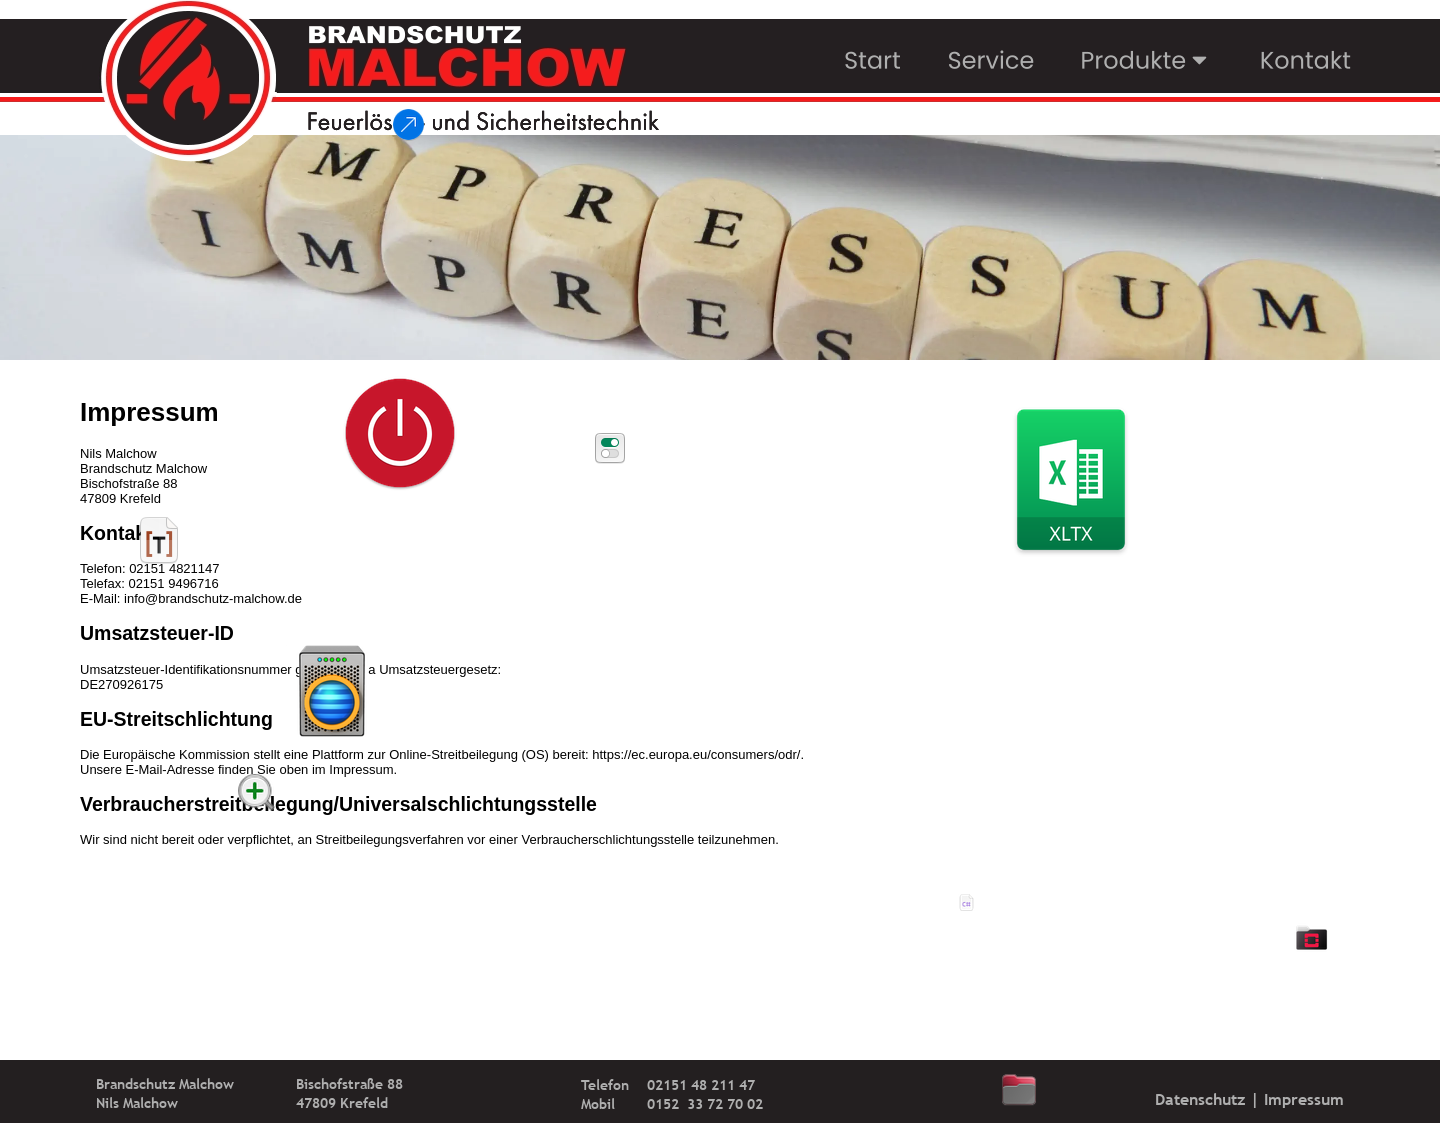 The width and height of the screenshot is (1440, 1123). I want to click on zoom in on file or document content, so click(256, 792).